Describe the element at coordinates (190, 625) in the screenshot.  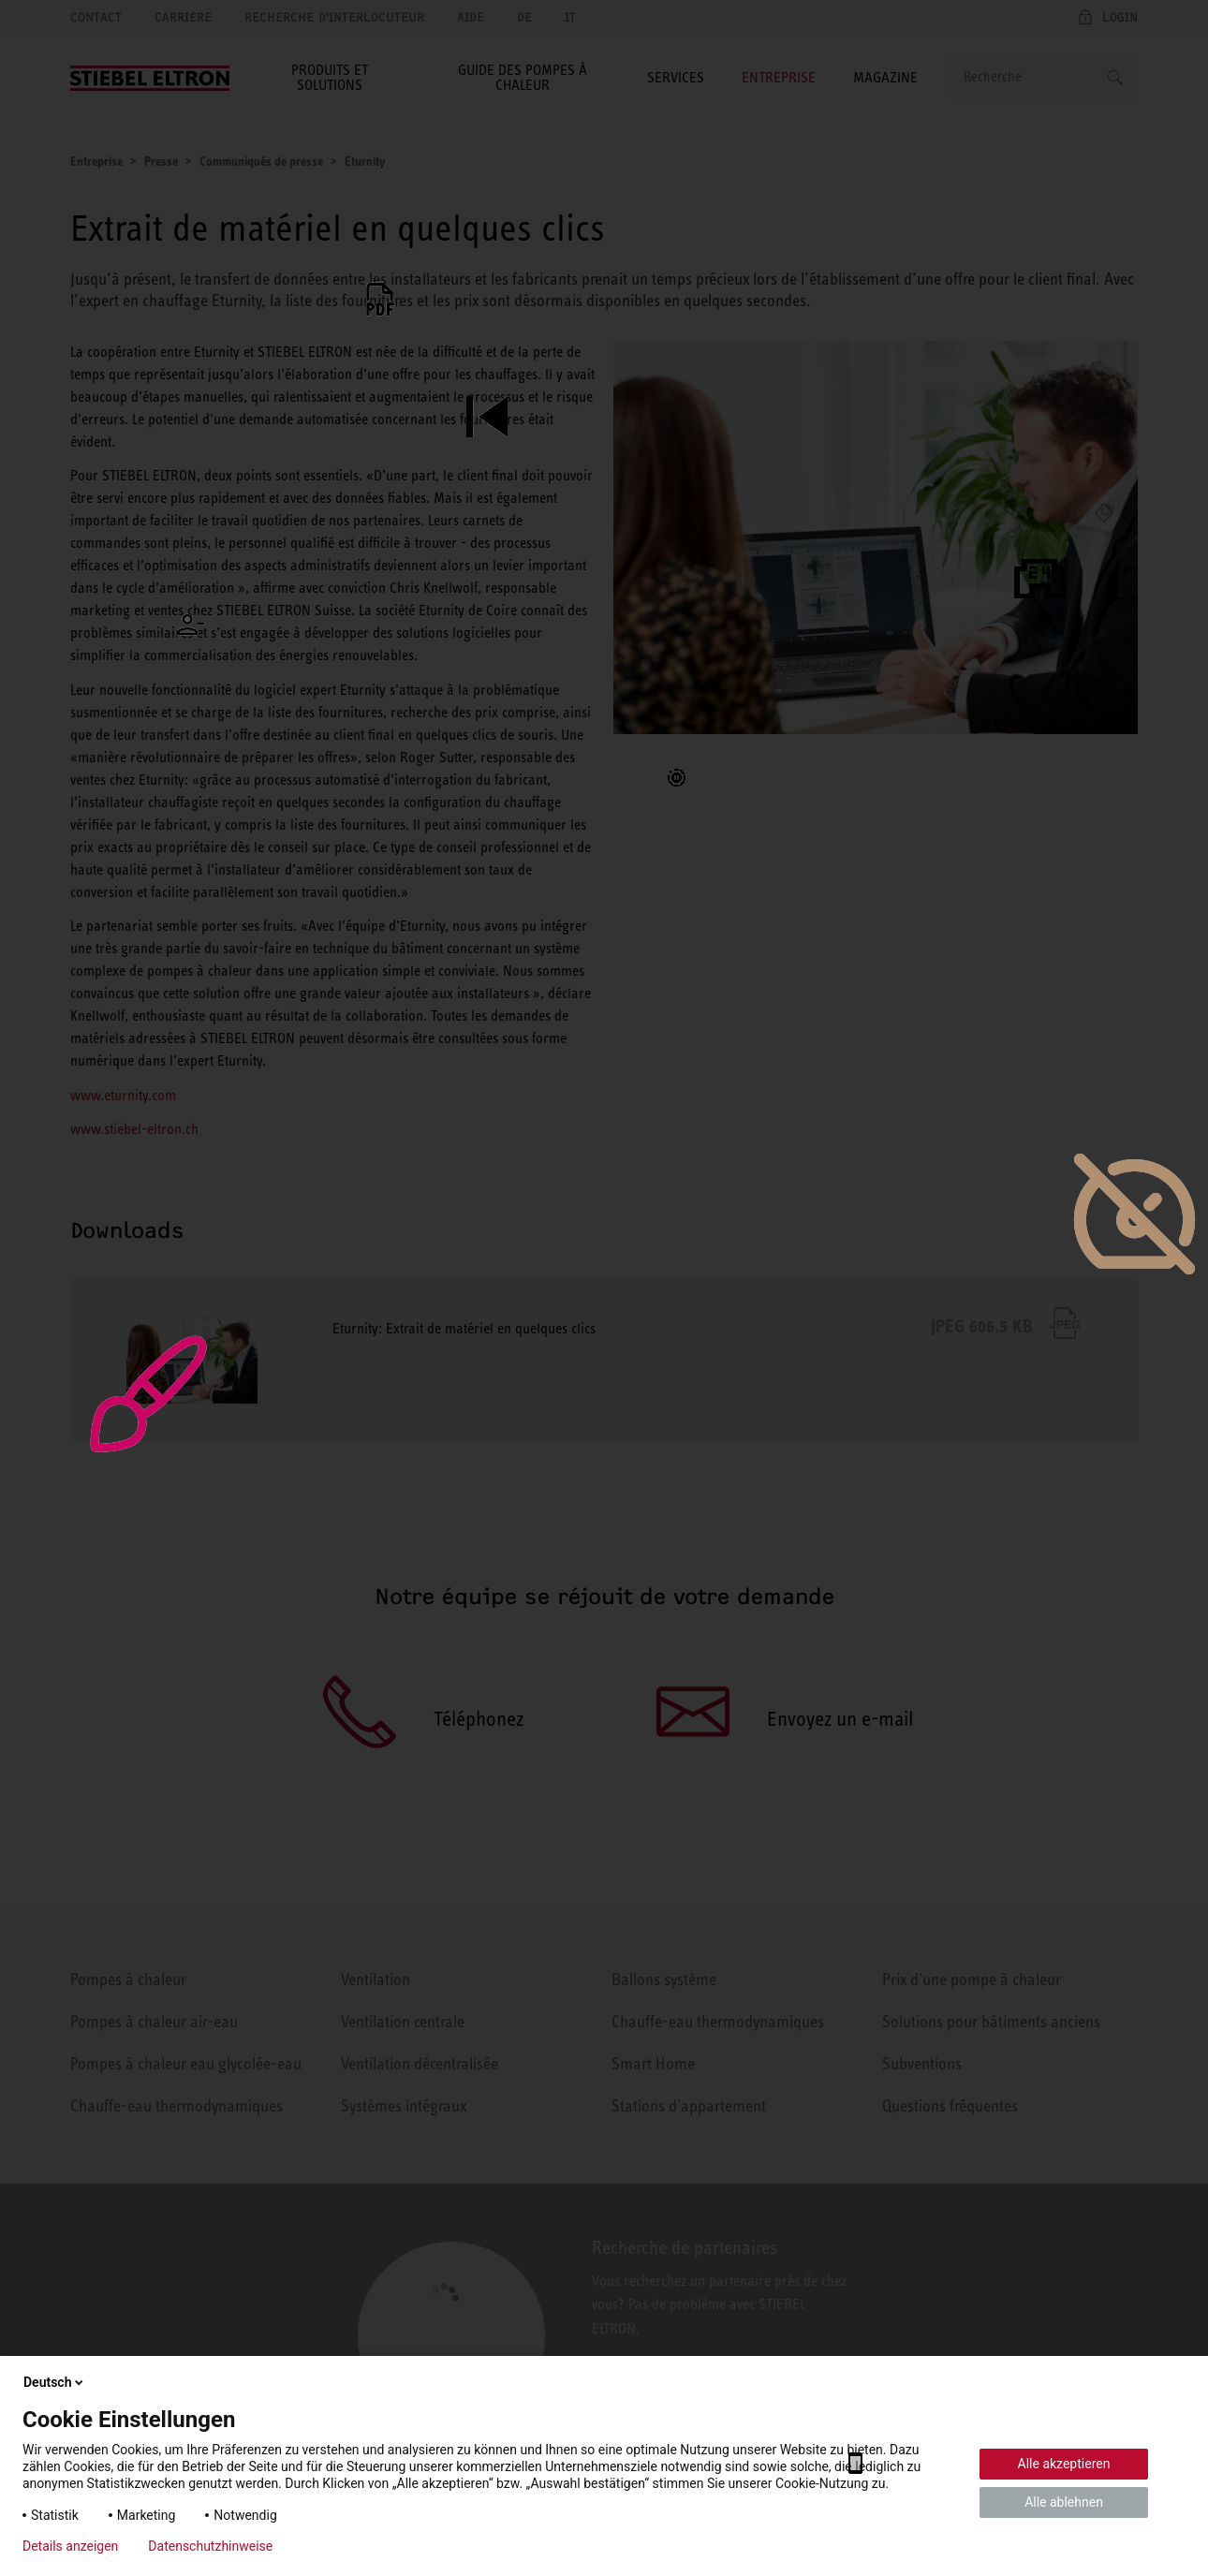
I see `remove a contact or friend` at that location.